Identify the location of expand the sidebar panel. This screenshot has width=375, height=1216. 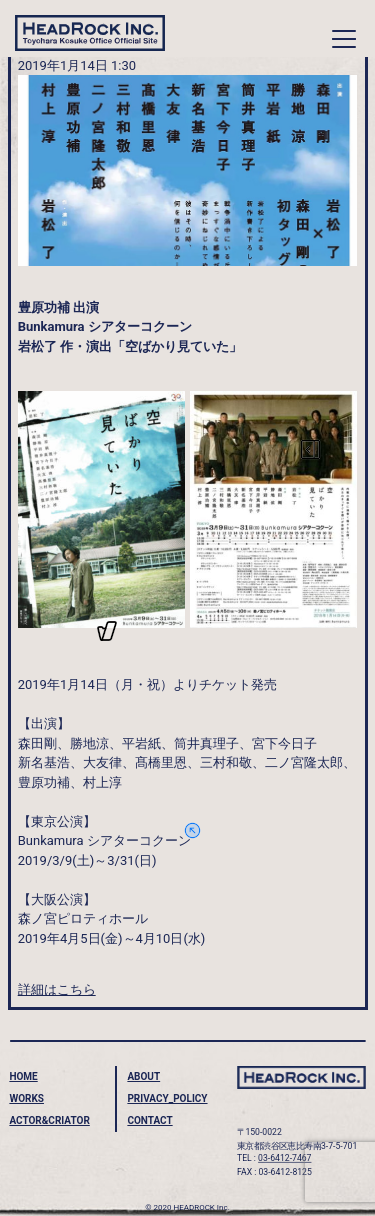
(310, 449).